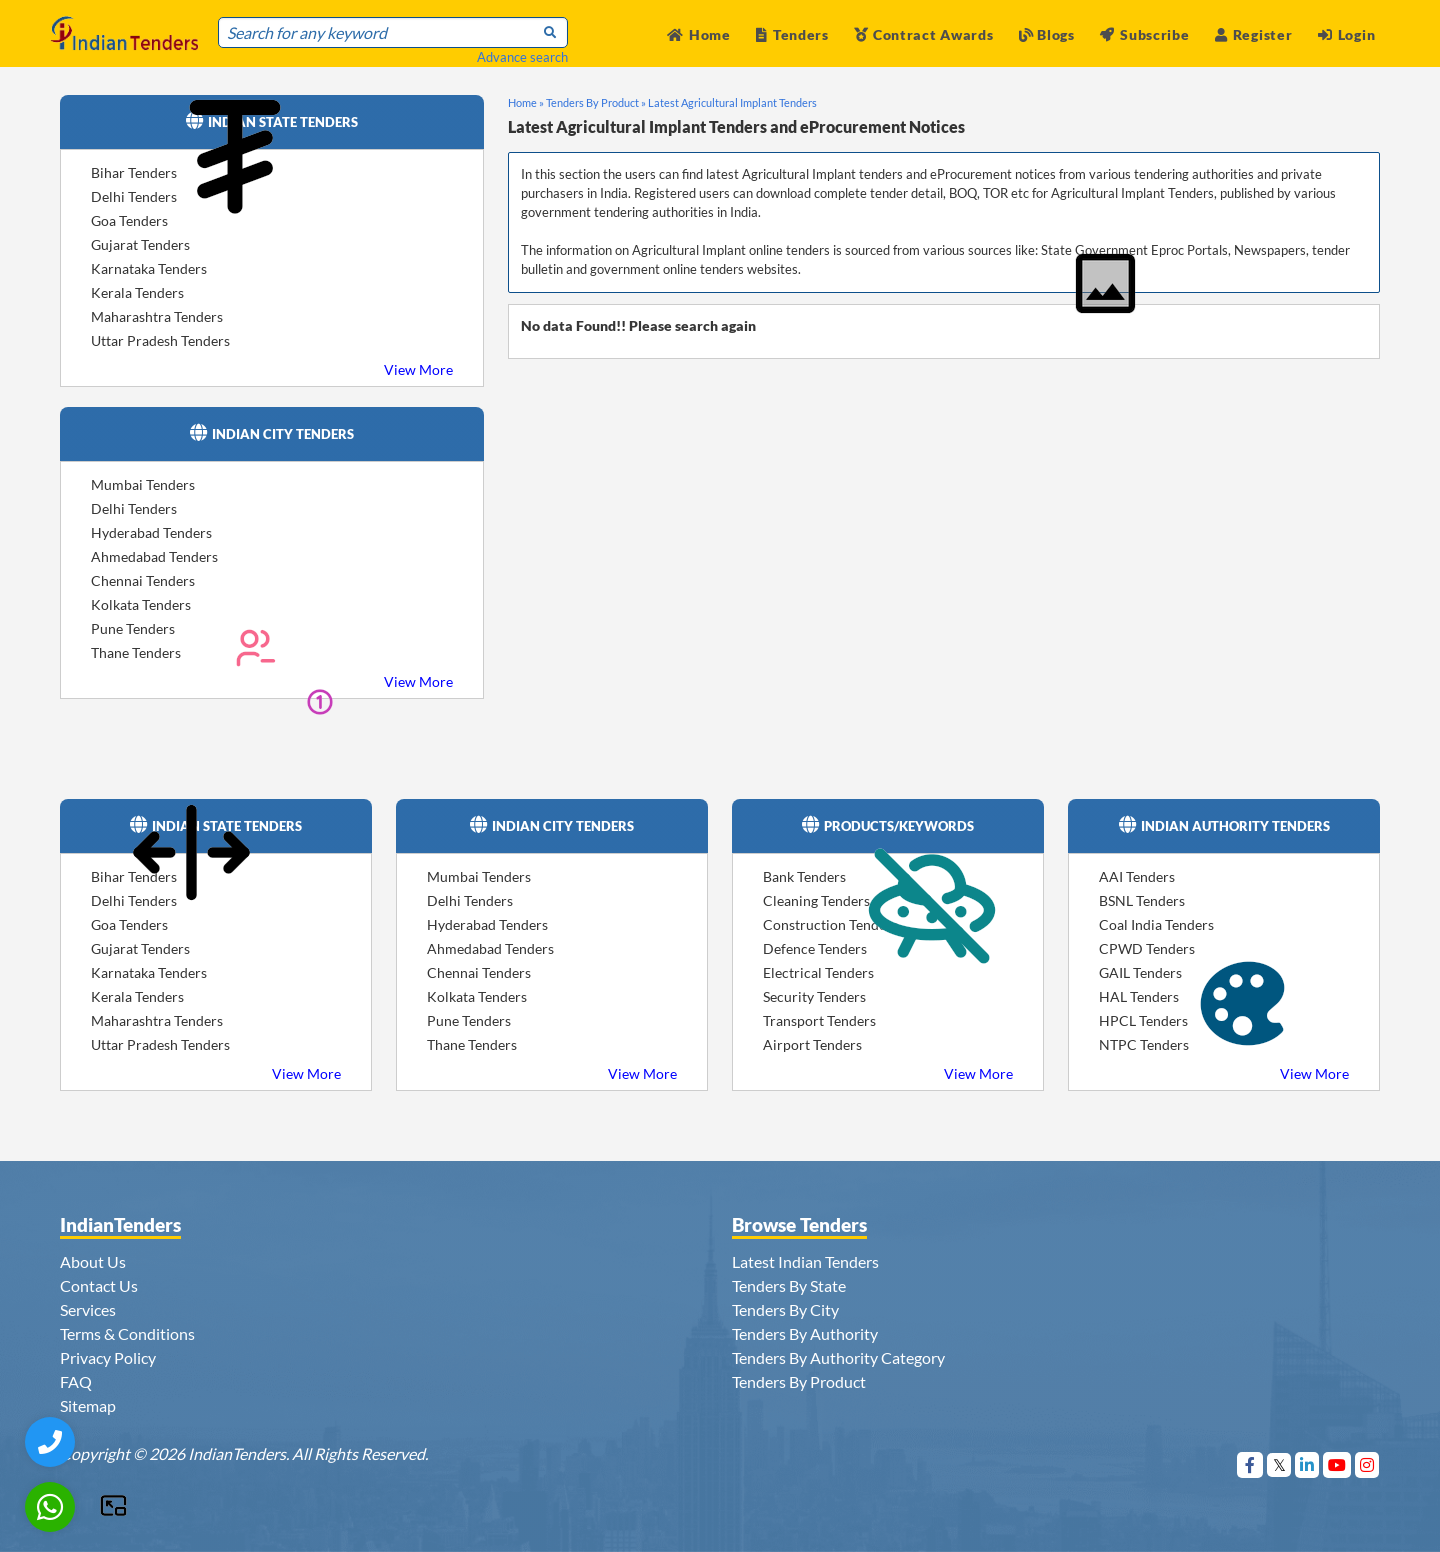  Describe the element at coordinates (113, 1505) in the screenshot. I see `disable picture-in-picture mode` at that location.